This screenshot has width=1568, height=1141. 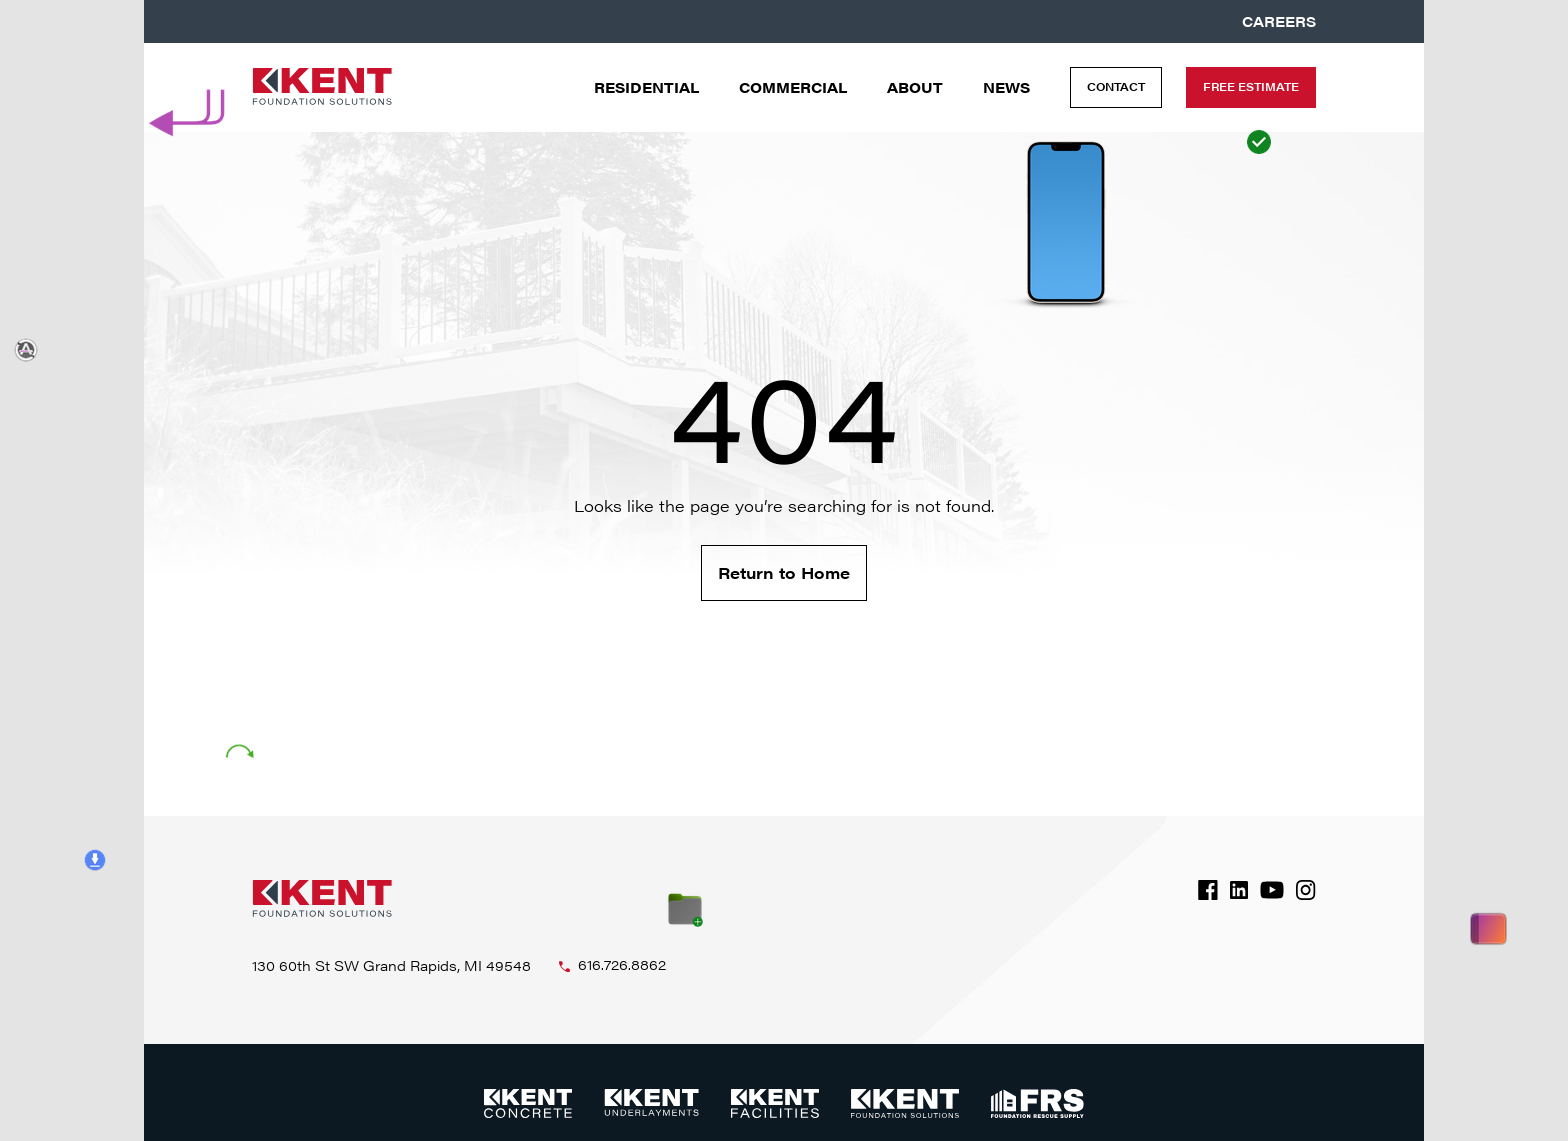 What do you see at coordinates (26, 350) in the screenshot?
I see `open the software update manager` at bounding box center [26, 350].